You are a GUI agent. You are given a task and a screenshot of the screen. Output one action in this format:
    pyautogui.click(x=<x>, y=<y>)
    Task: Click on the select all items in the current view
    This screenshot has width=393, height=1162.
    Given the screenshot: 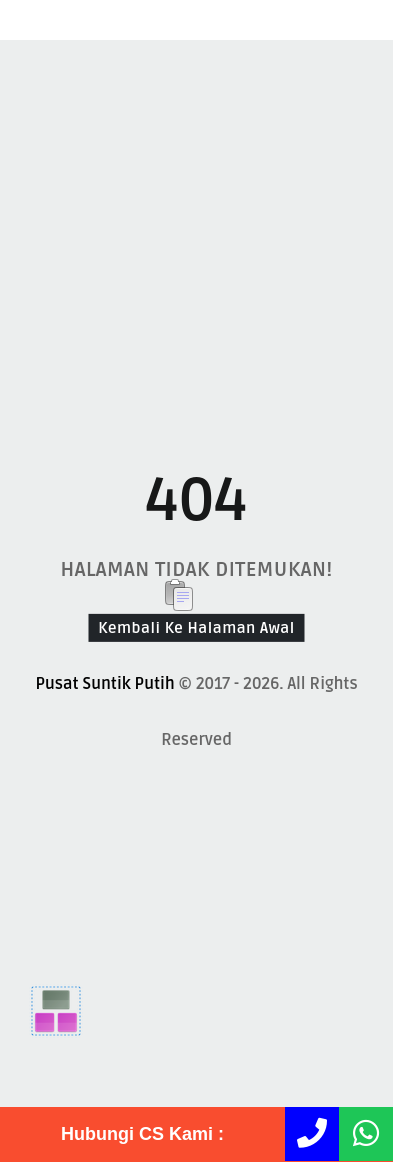 What is the action you would take?
    pyautogui.click(x=56, y=1011)
    